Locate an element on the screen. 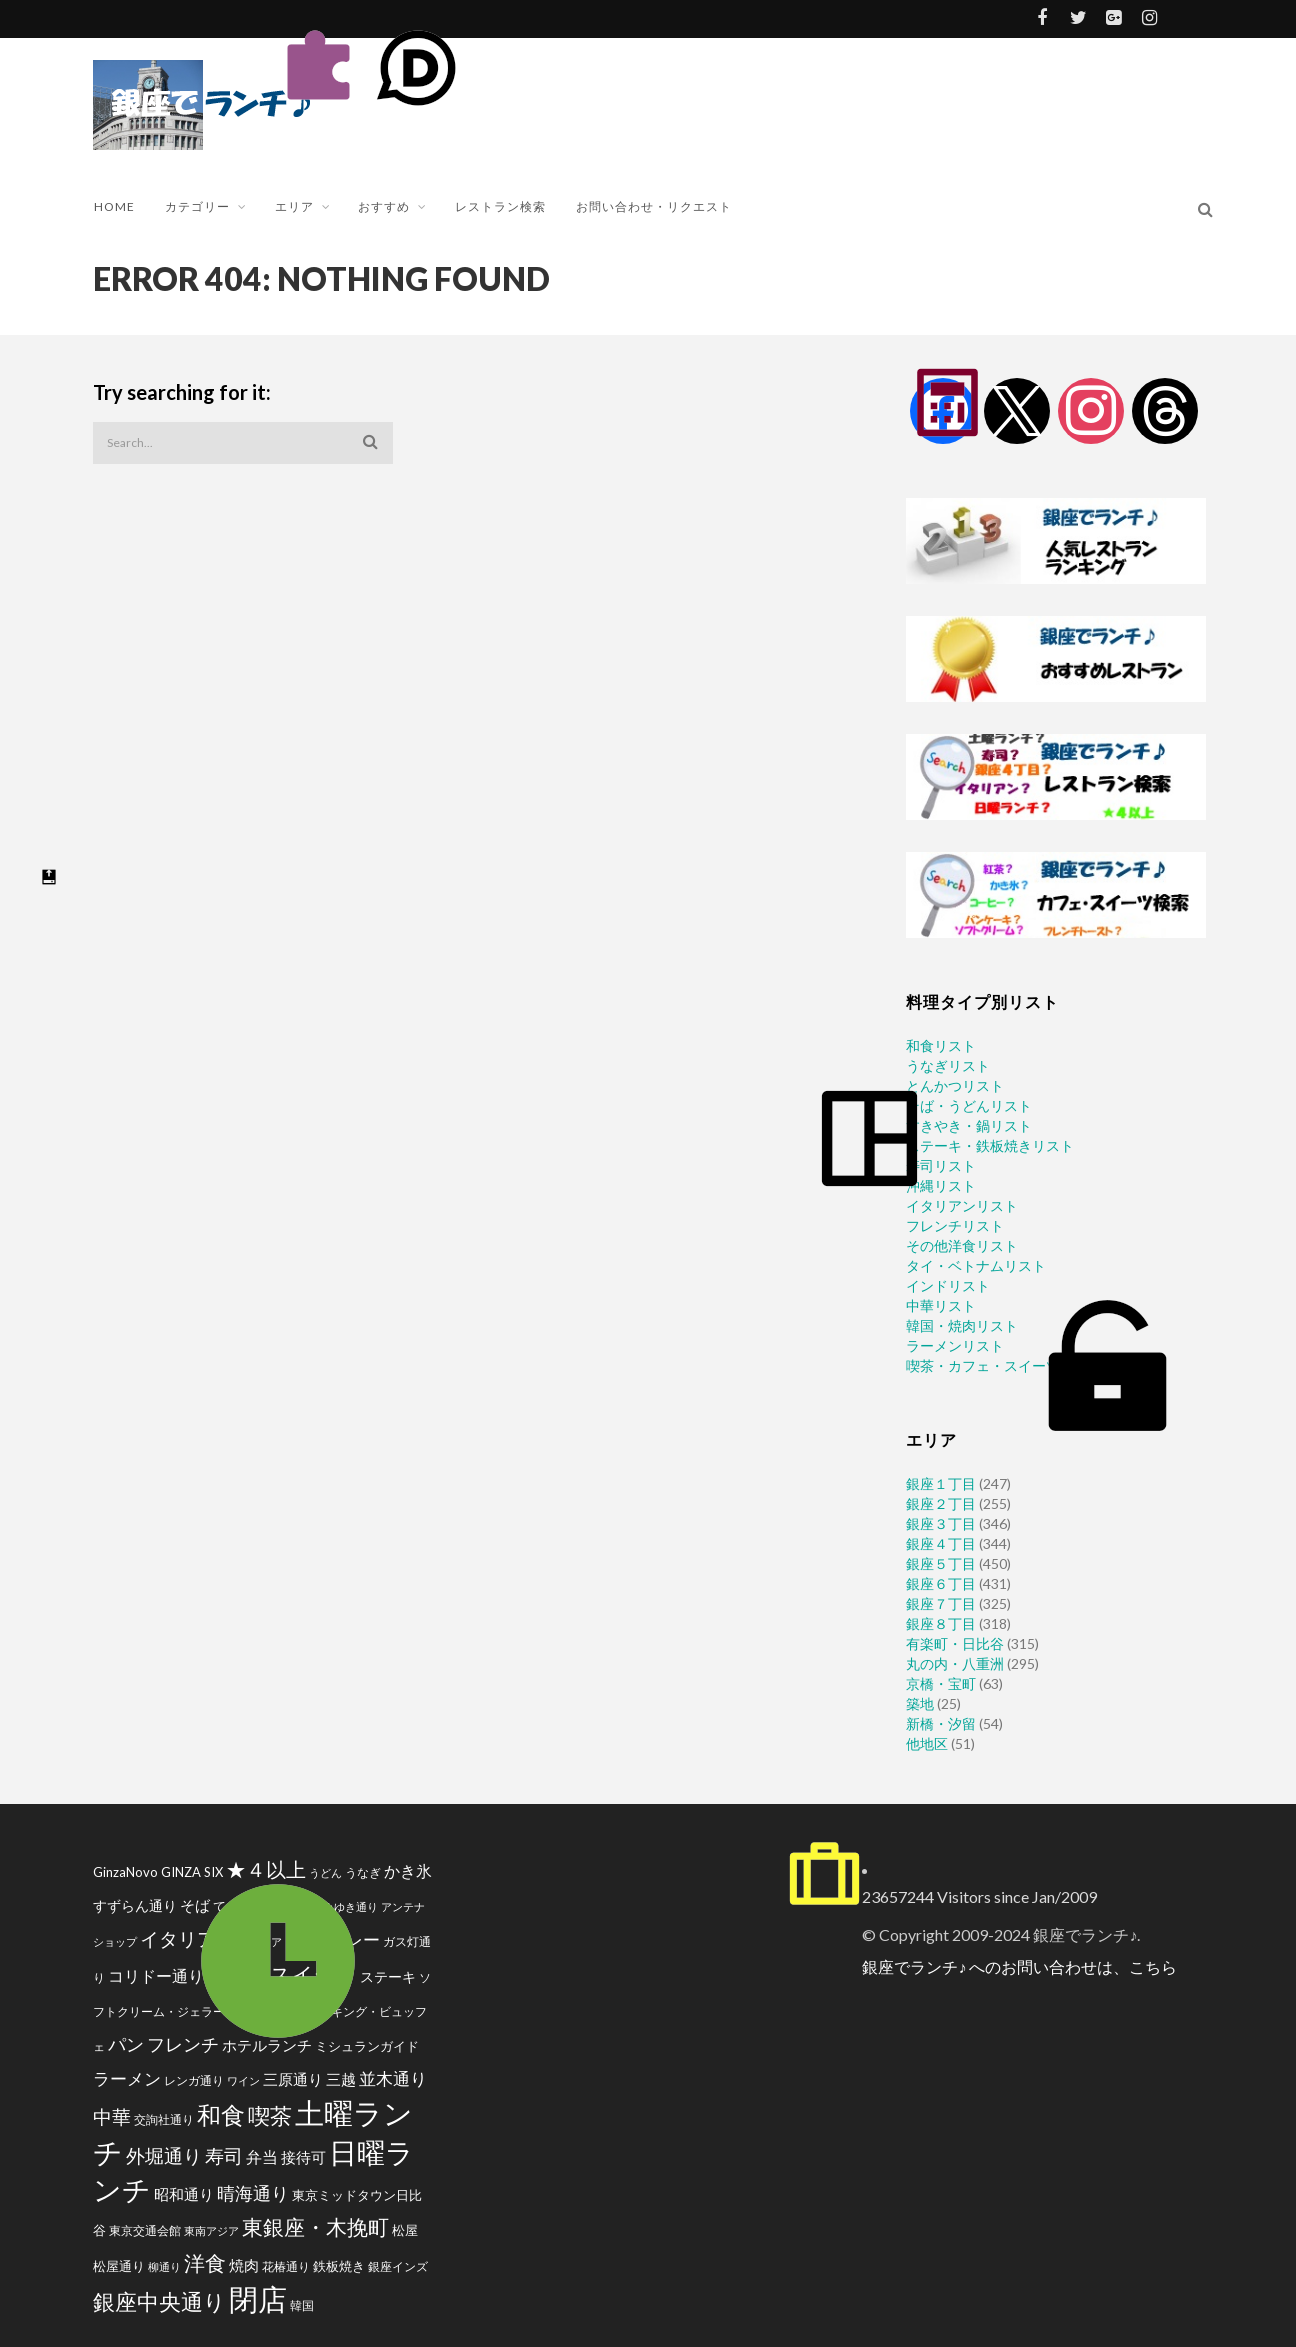 The height and width of the screenshot is (2347, 1296). access travel or trip planning features is located at coordinates (824, 1873).